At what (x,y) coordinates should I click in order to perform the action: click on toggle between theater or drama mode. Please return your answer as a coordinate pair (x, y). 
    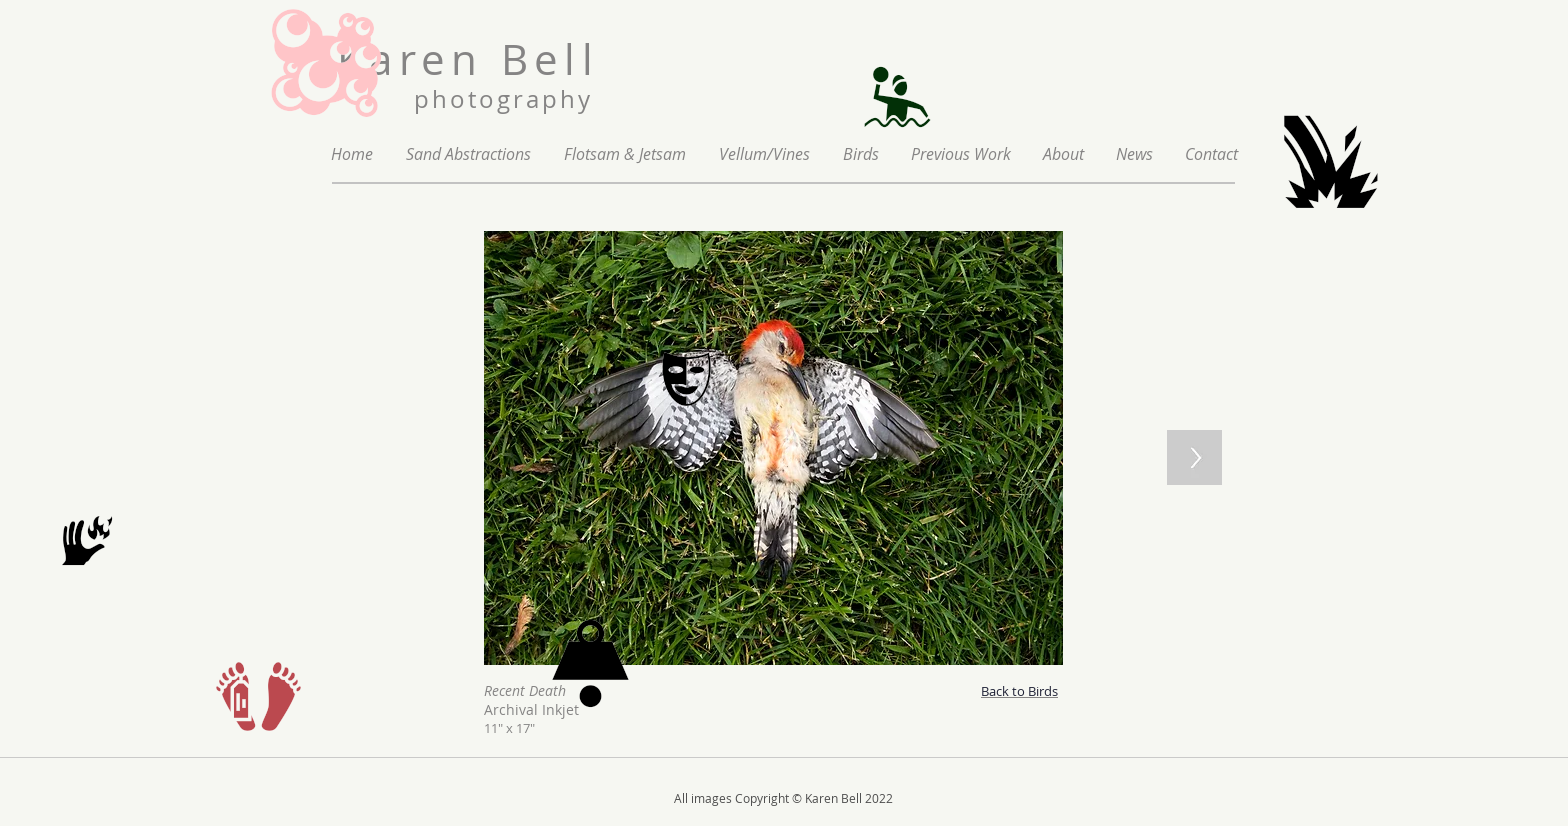
    Looking at the image, I should click on (686, 379).